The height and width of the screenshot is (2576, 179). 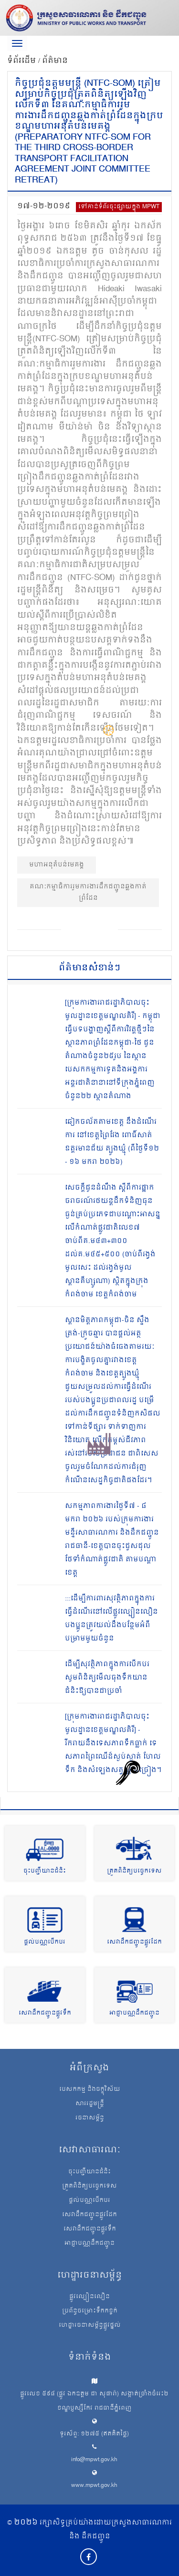 What do you see at coordinates (108, 730) in the screenshot?
I see `citrus fruit category in a food or grocery app` at bounding box center [108, 730].